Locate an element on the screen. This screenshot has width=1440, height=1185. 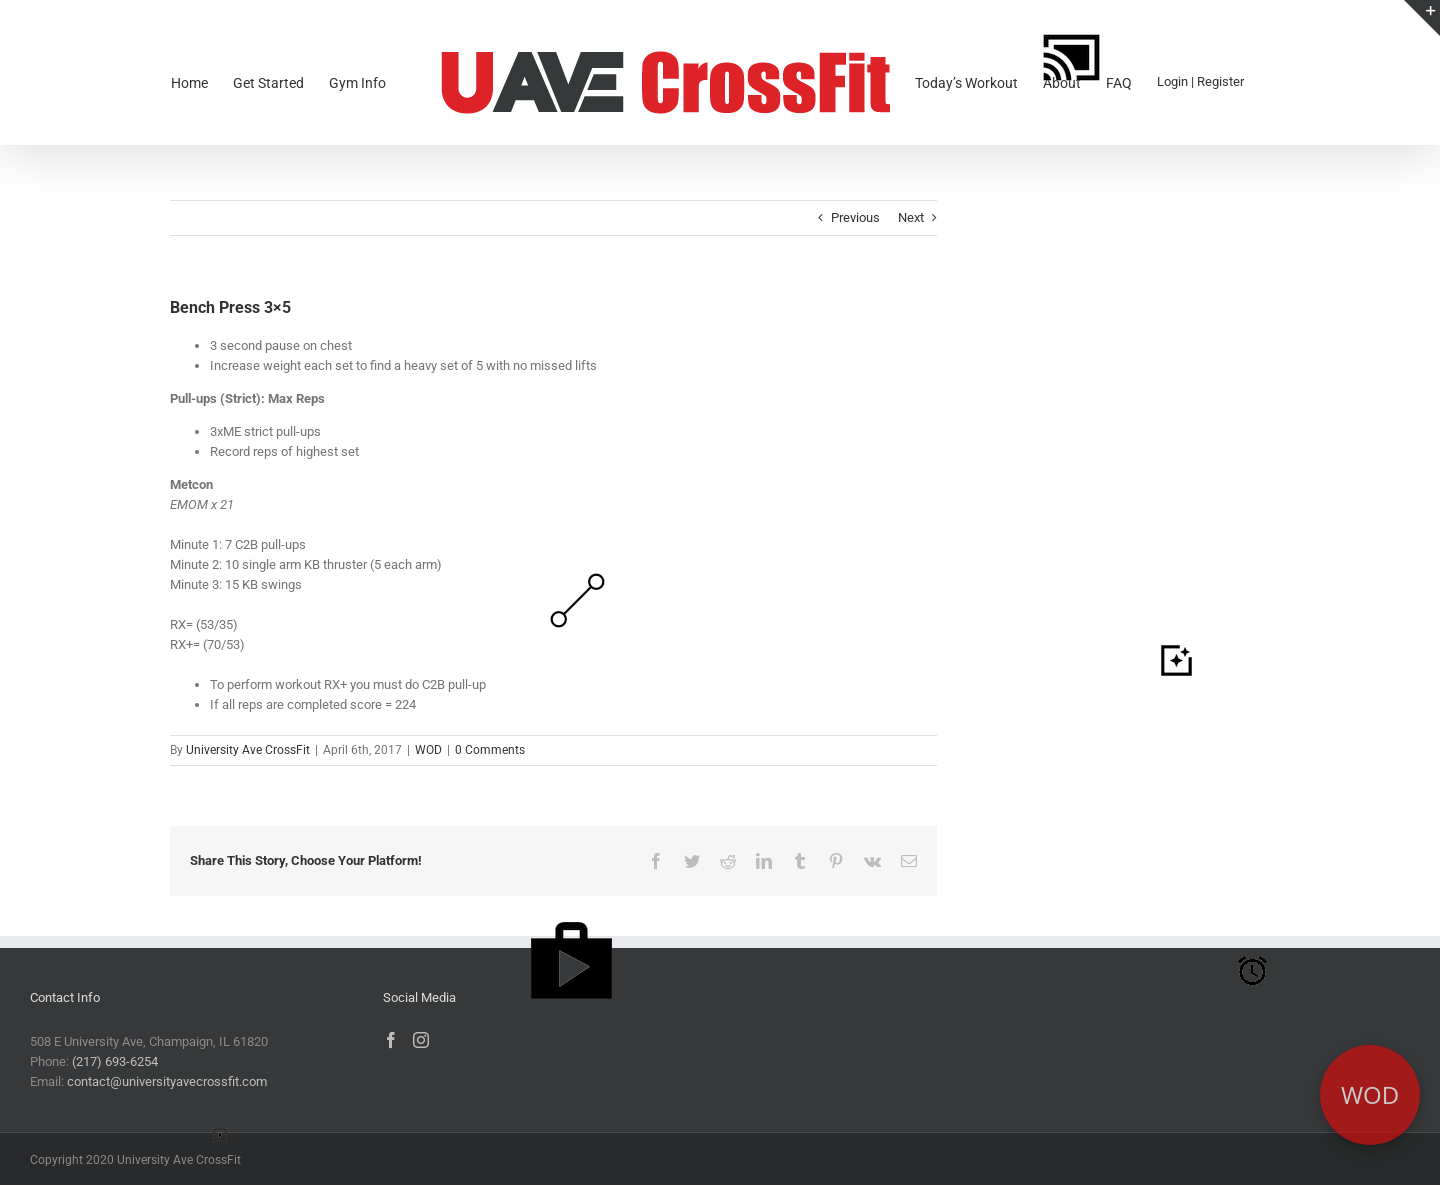
draw a line segment between two points is located at coordinates (577, 600).